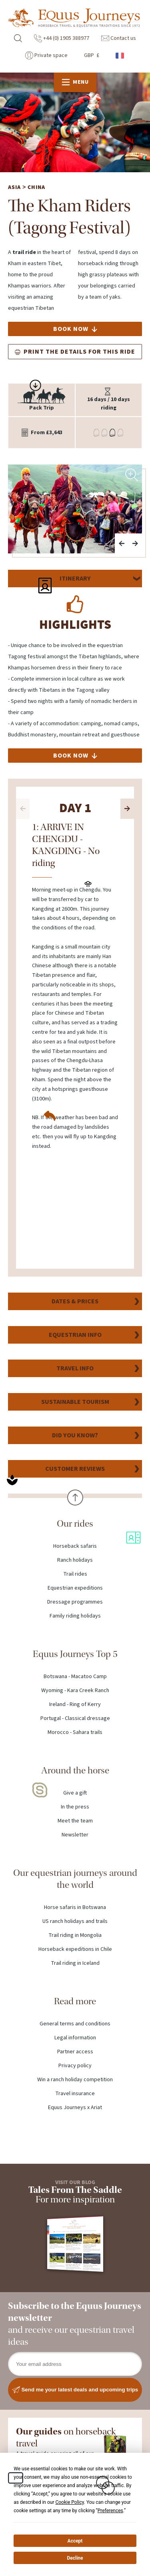  Describe the element at coordinates (35, 385) in the screenshot. I see `download a file or content` at that location.